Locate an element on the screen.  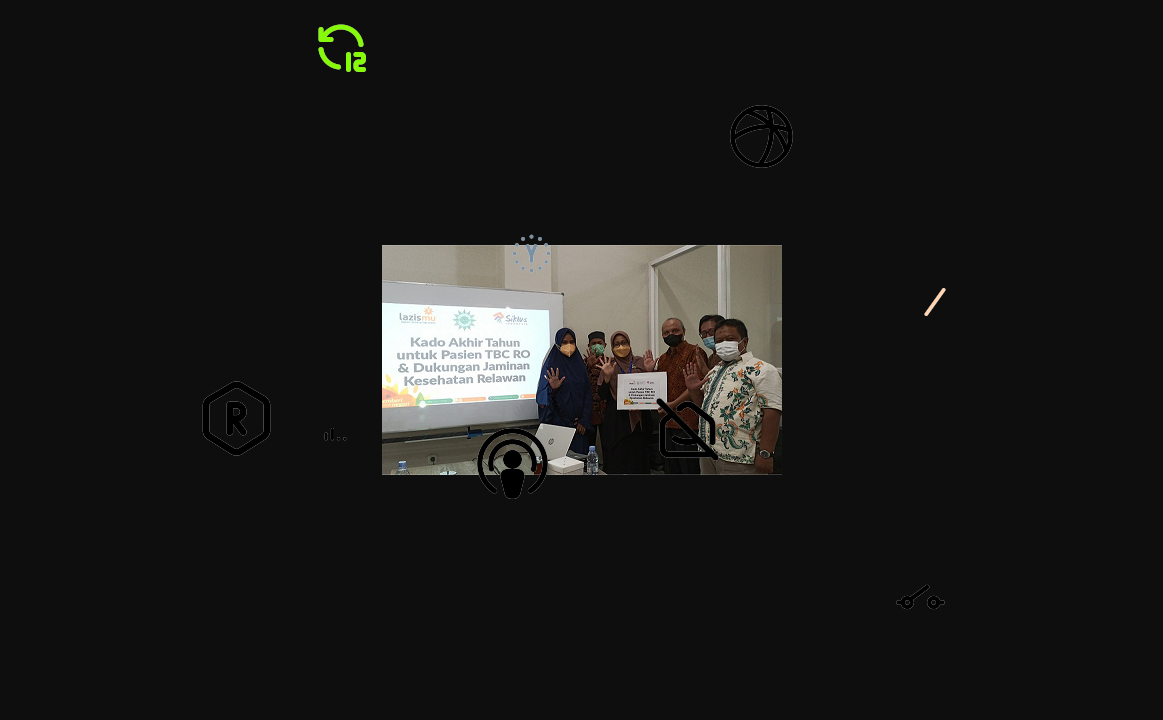
indicates a hexagonal badge or label with "R" designation is located at coordinates (236, 418).